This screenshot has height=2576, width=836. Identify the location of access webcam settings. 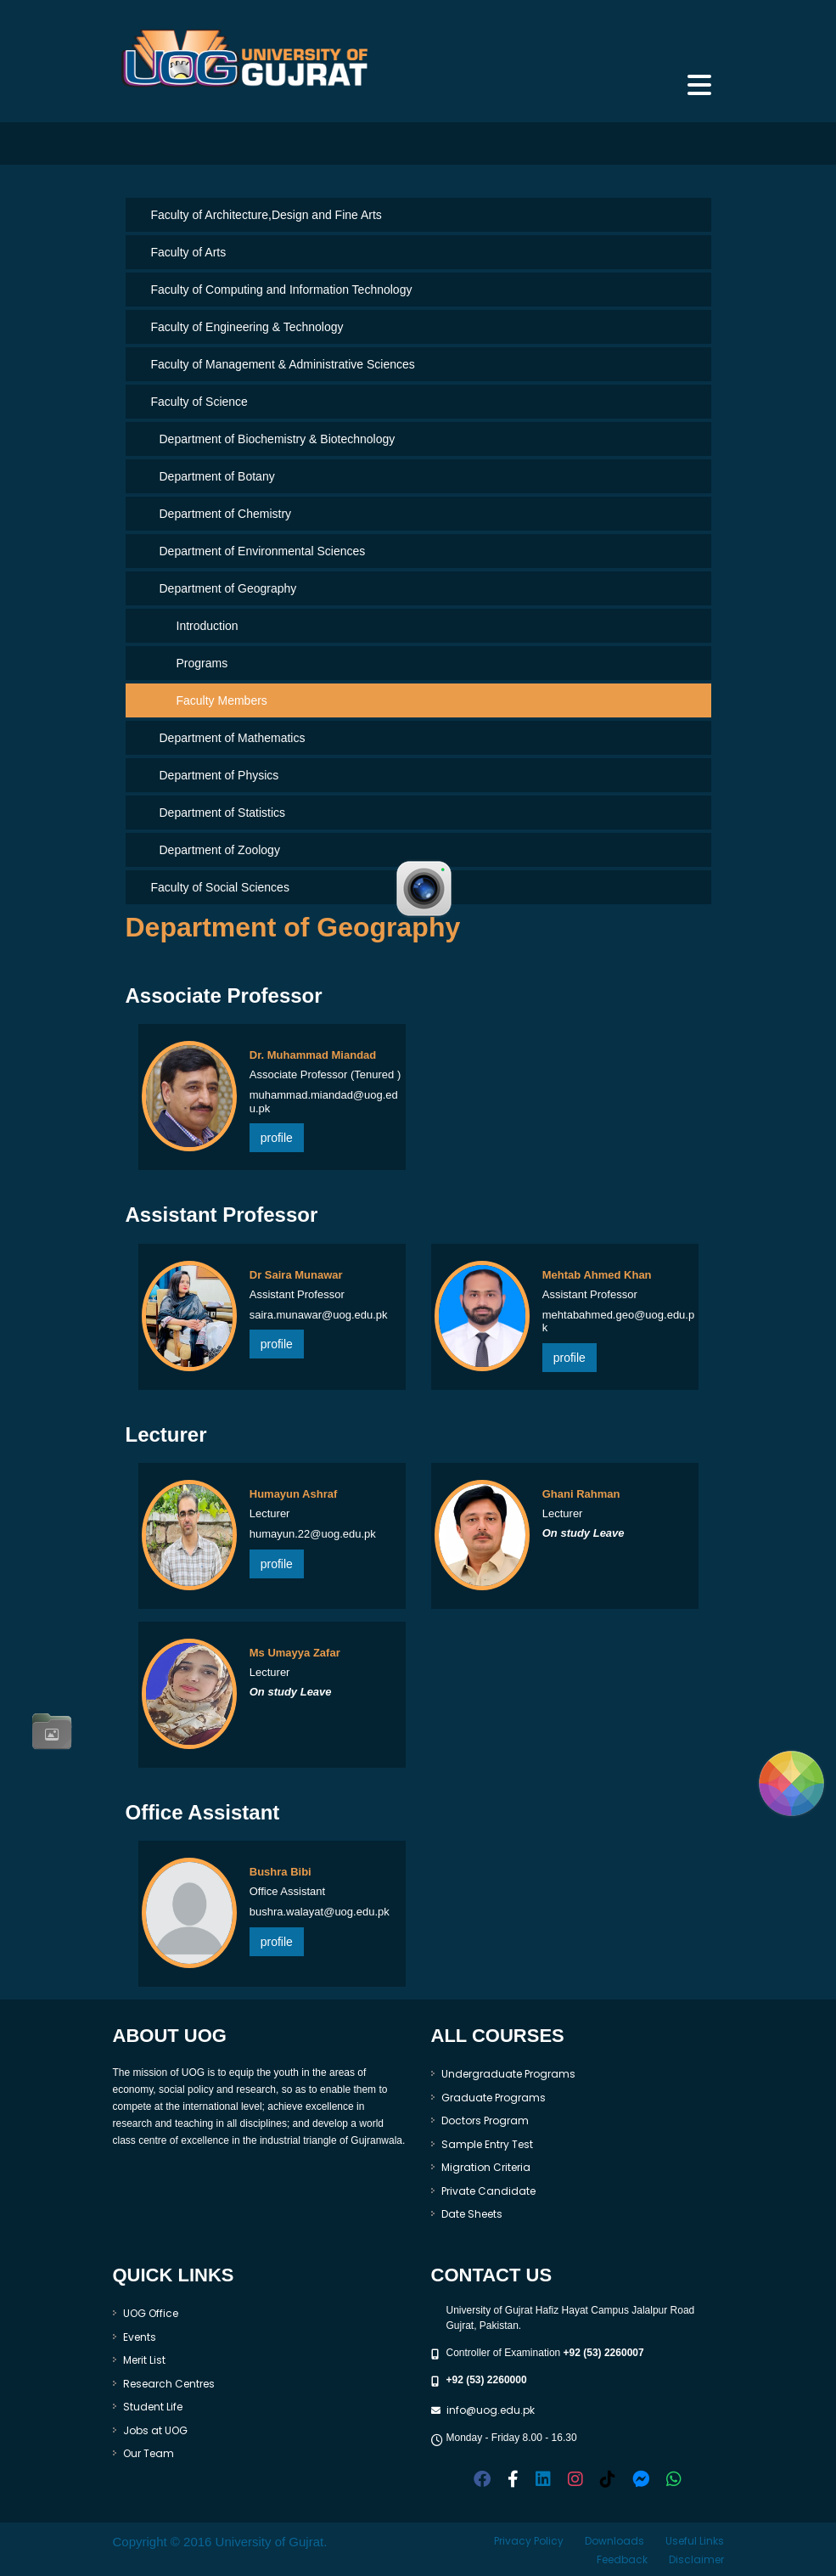
(424, 888).